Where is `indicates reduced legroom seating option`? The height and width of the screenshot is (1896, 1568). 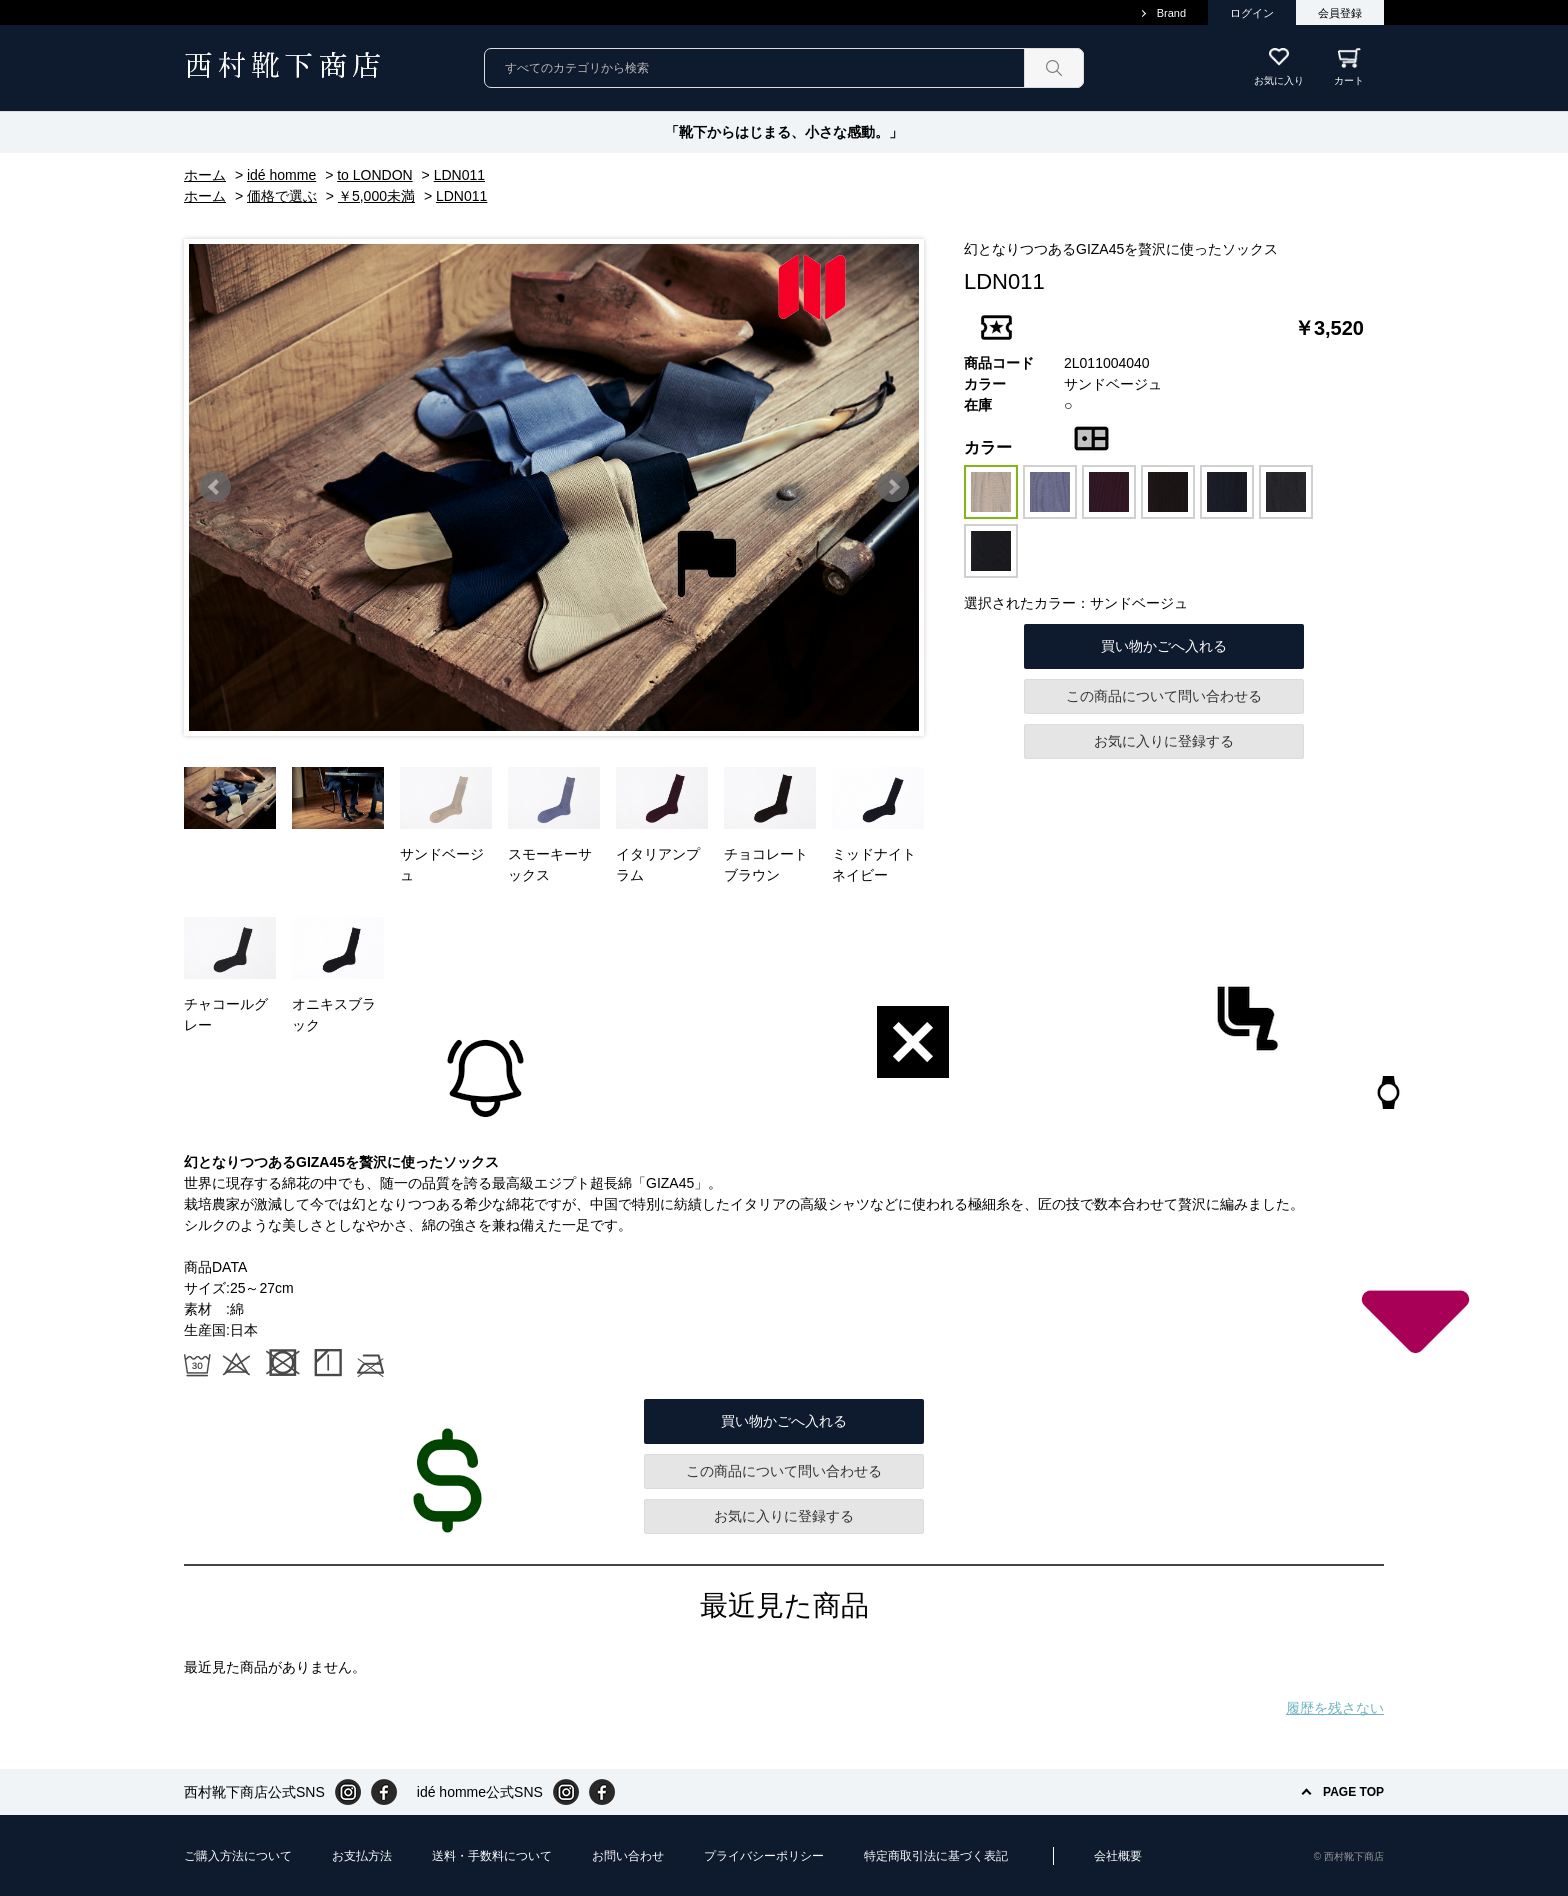
indicates reduced legroom seating option is located at coordinates (1249, 1018).